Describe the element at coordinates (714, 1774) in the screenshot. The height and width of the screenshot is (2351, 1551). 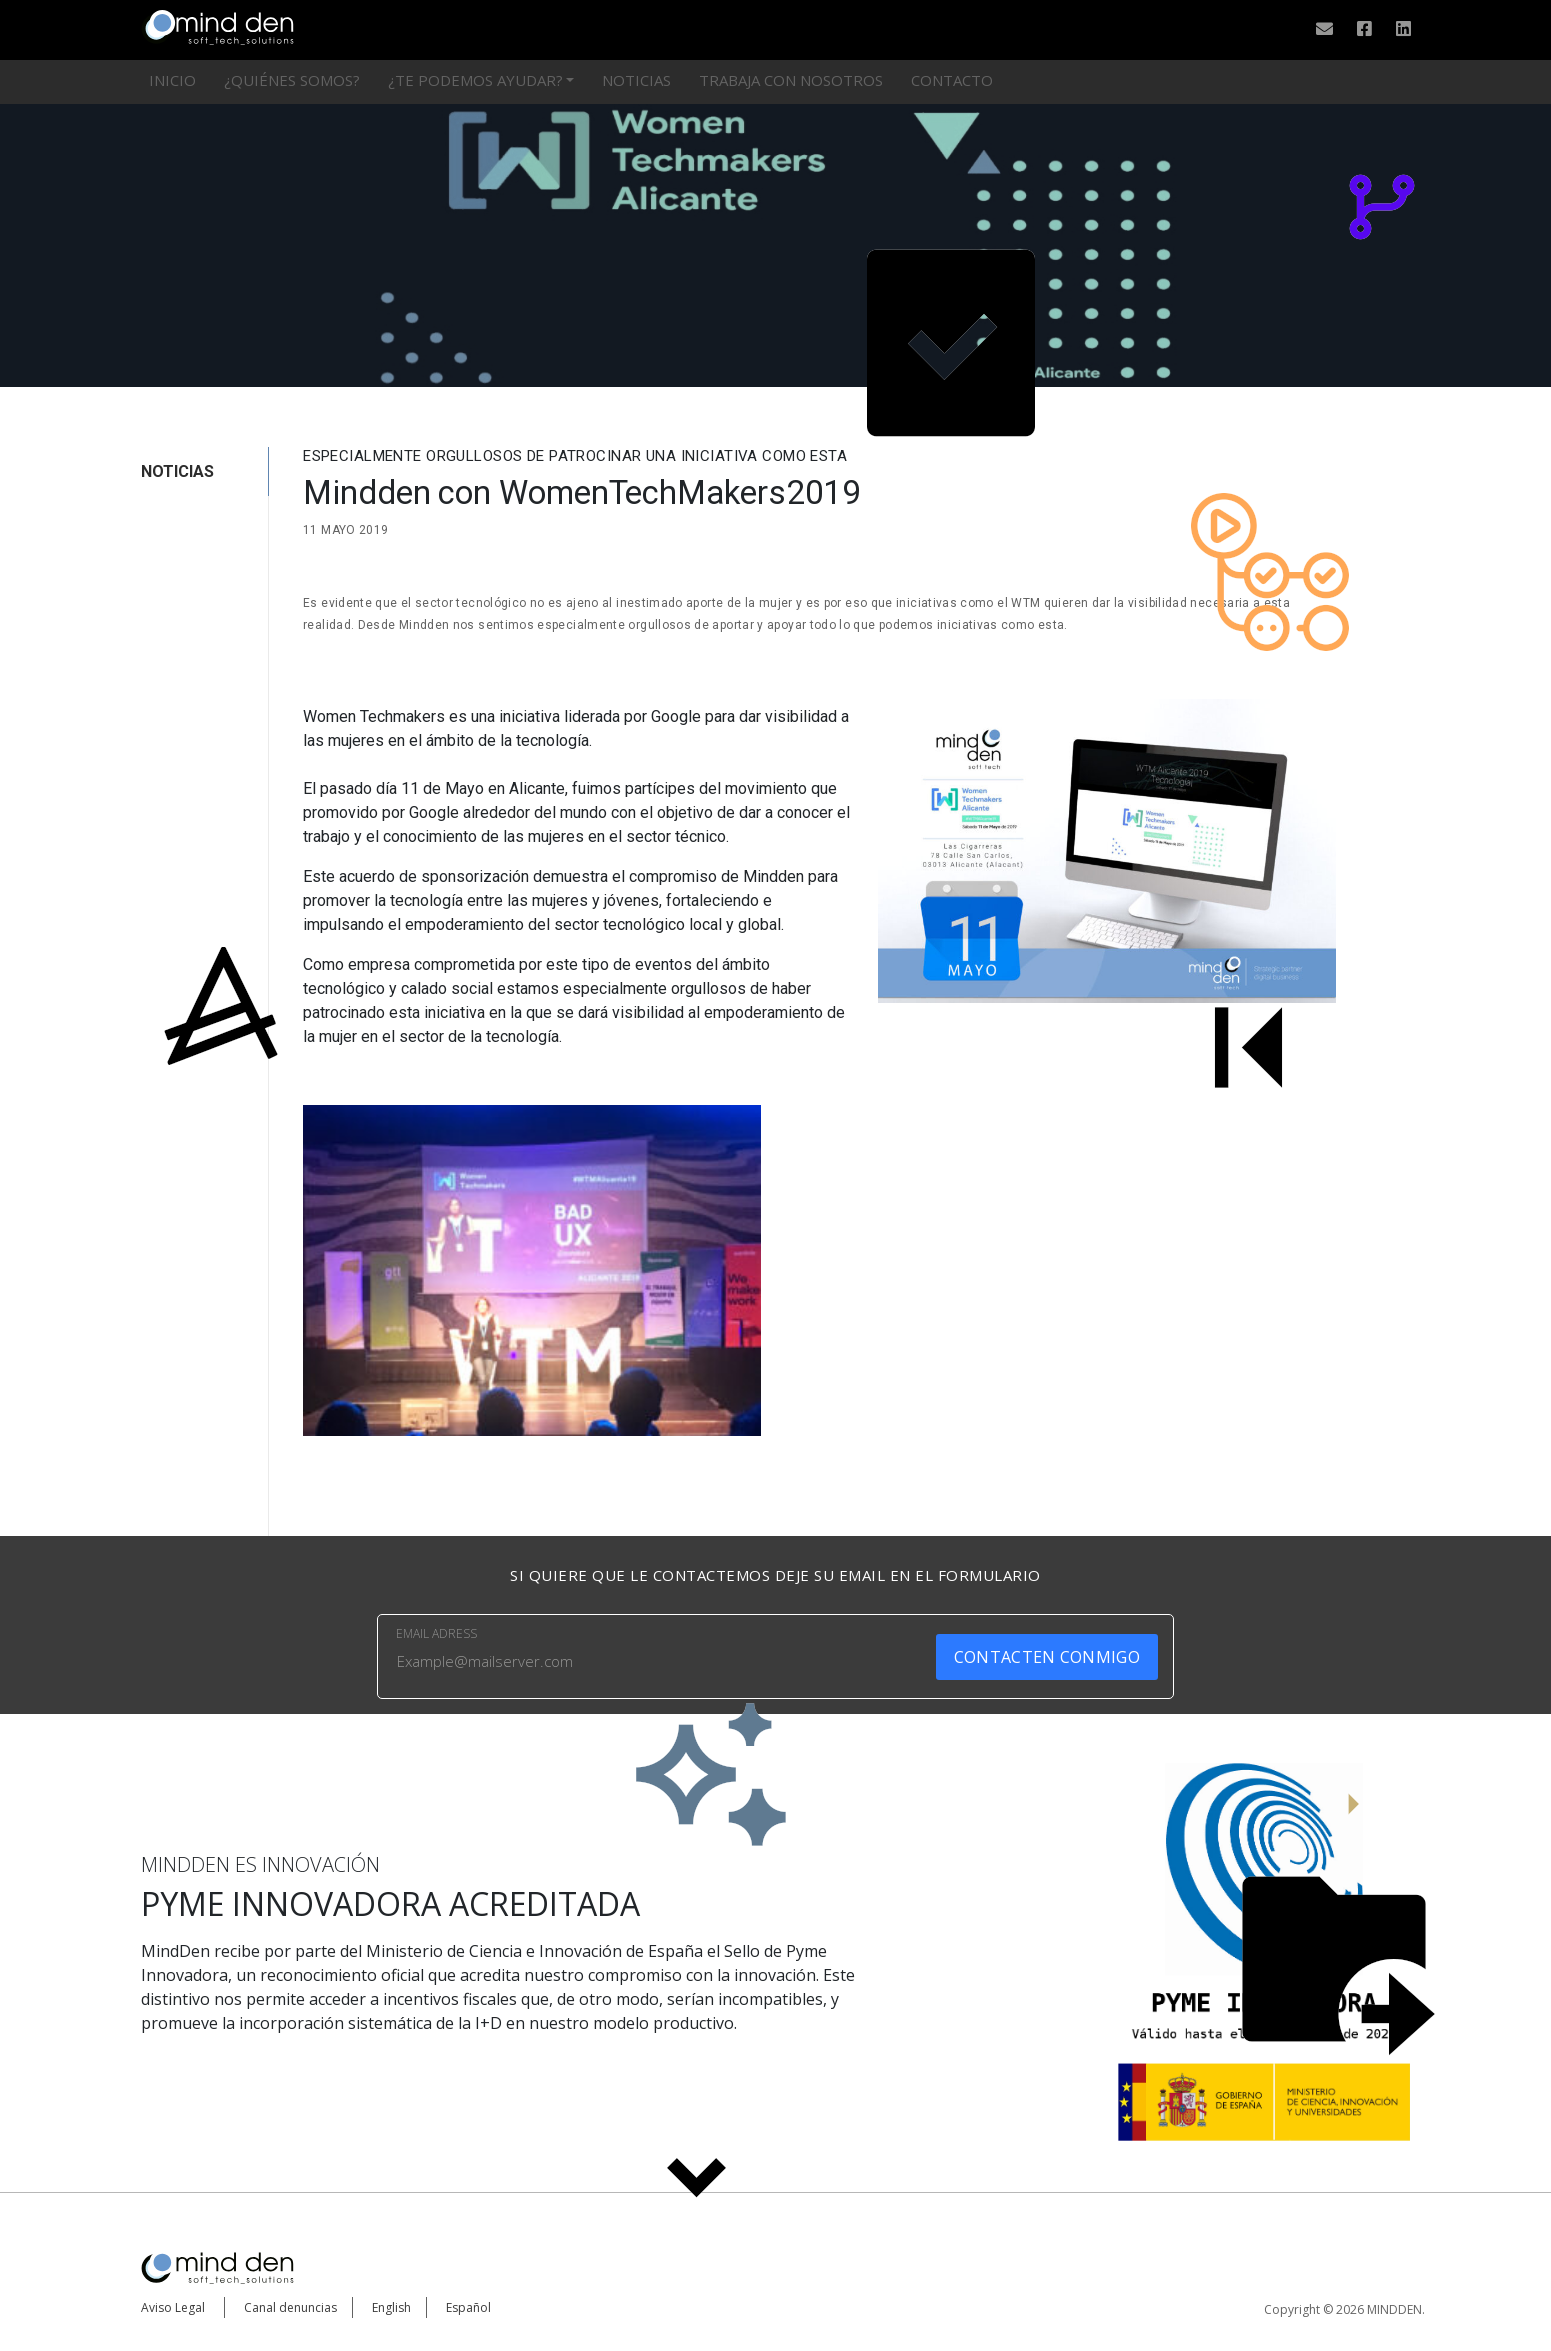
I see `indicates AI-generated or enhanced content` at that location.